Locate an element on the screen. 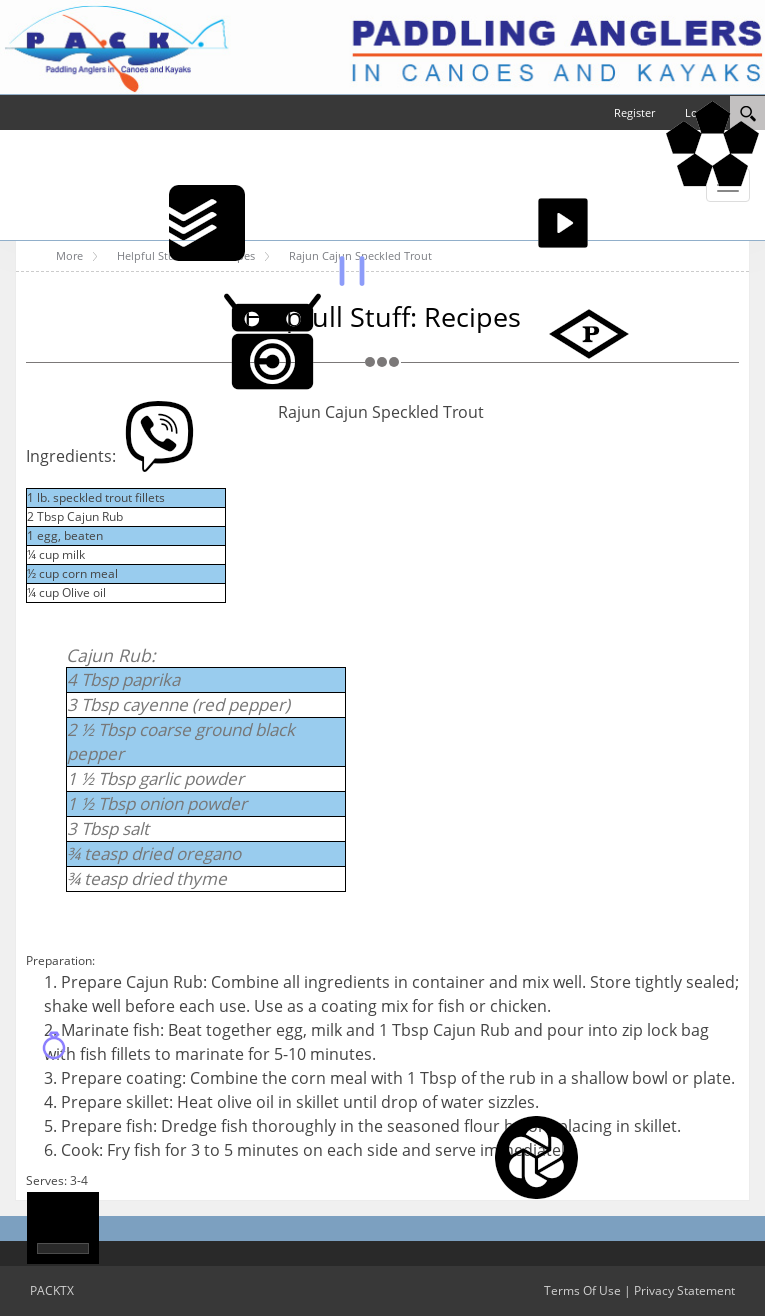  access jewelry or luxury shopping category is located at coordinates (54, 1046).